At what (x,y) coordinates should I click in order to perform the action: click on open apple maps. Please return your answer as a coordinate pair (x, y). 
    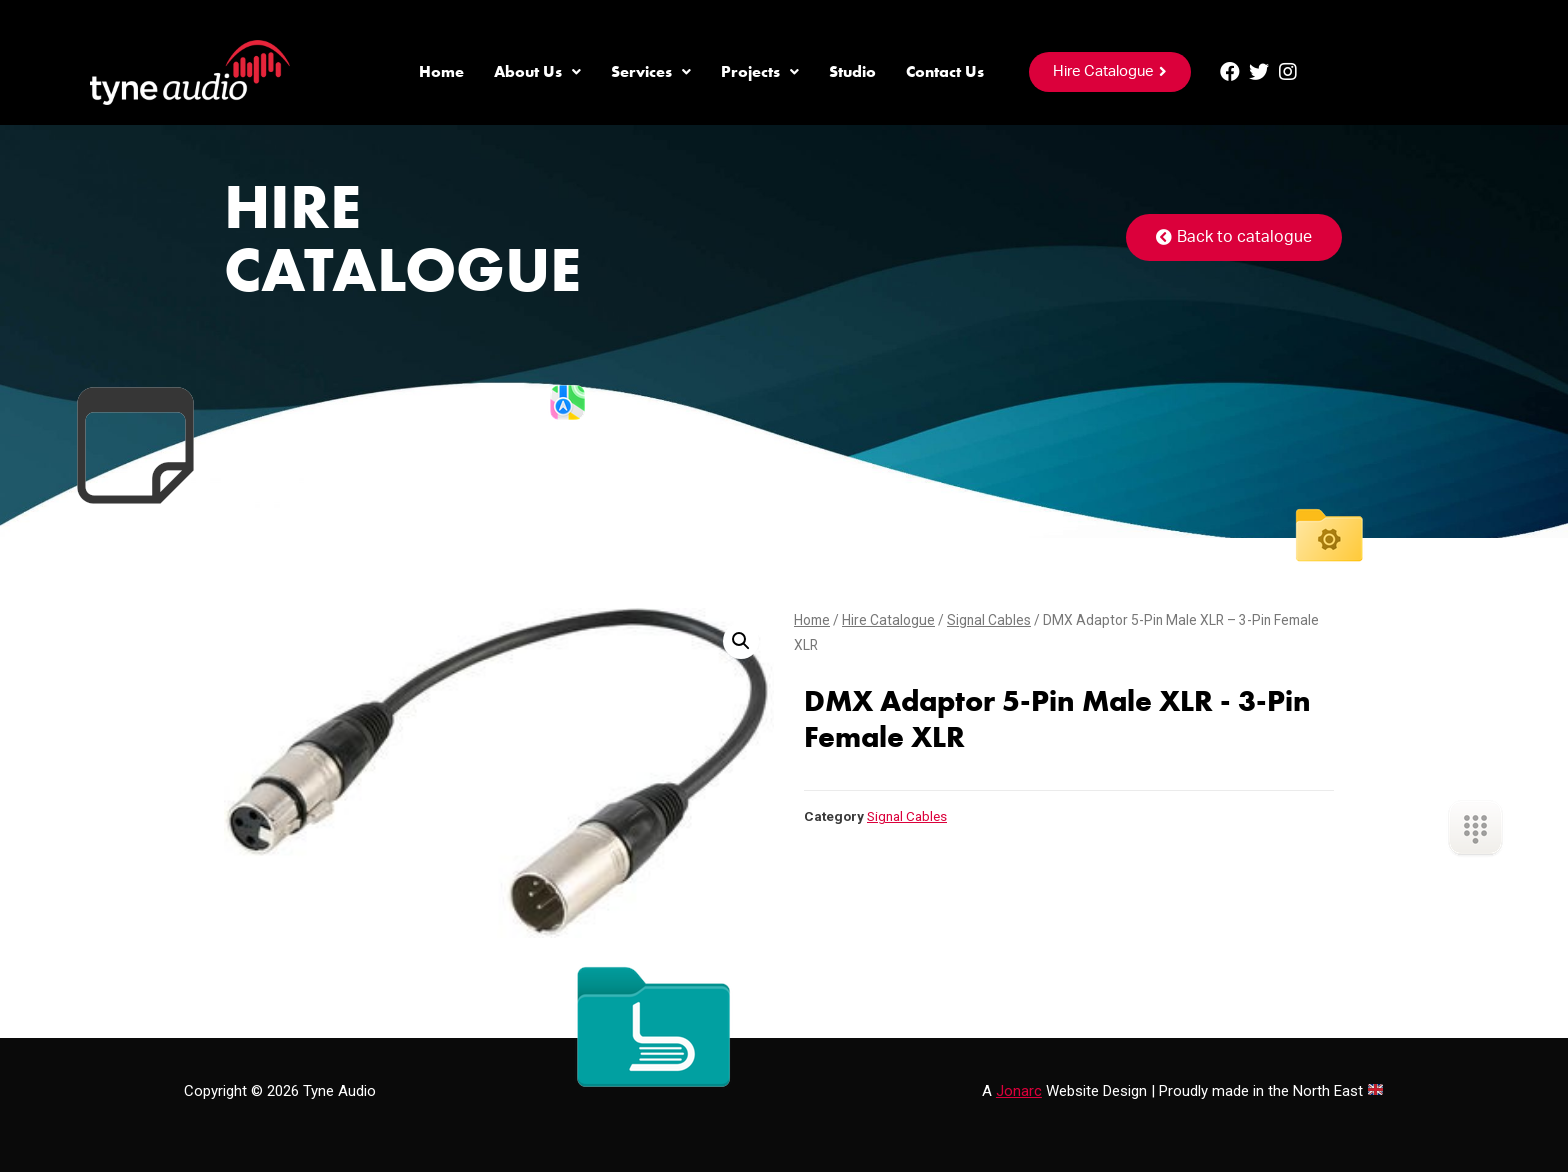
    Looking at the image, I should click on (567, 402).